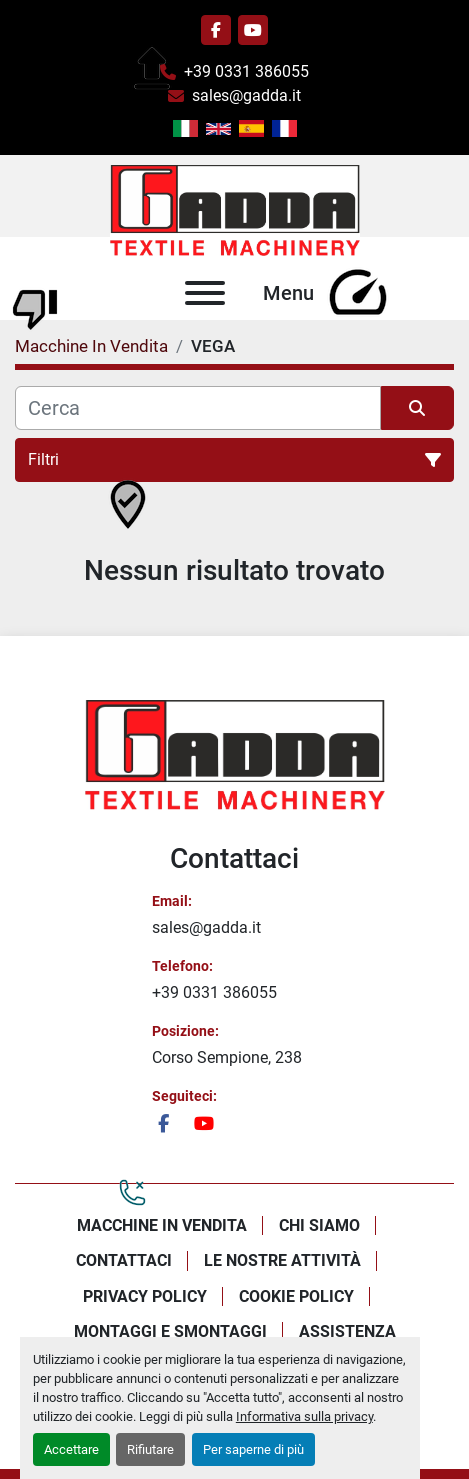 The width and height of the screenshot is (469, 1479). Describe the element at coordinates (132, 1192) in the screenshot. I see `end or decline a phone call` at that location.